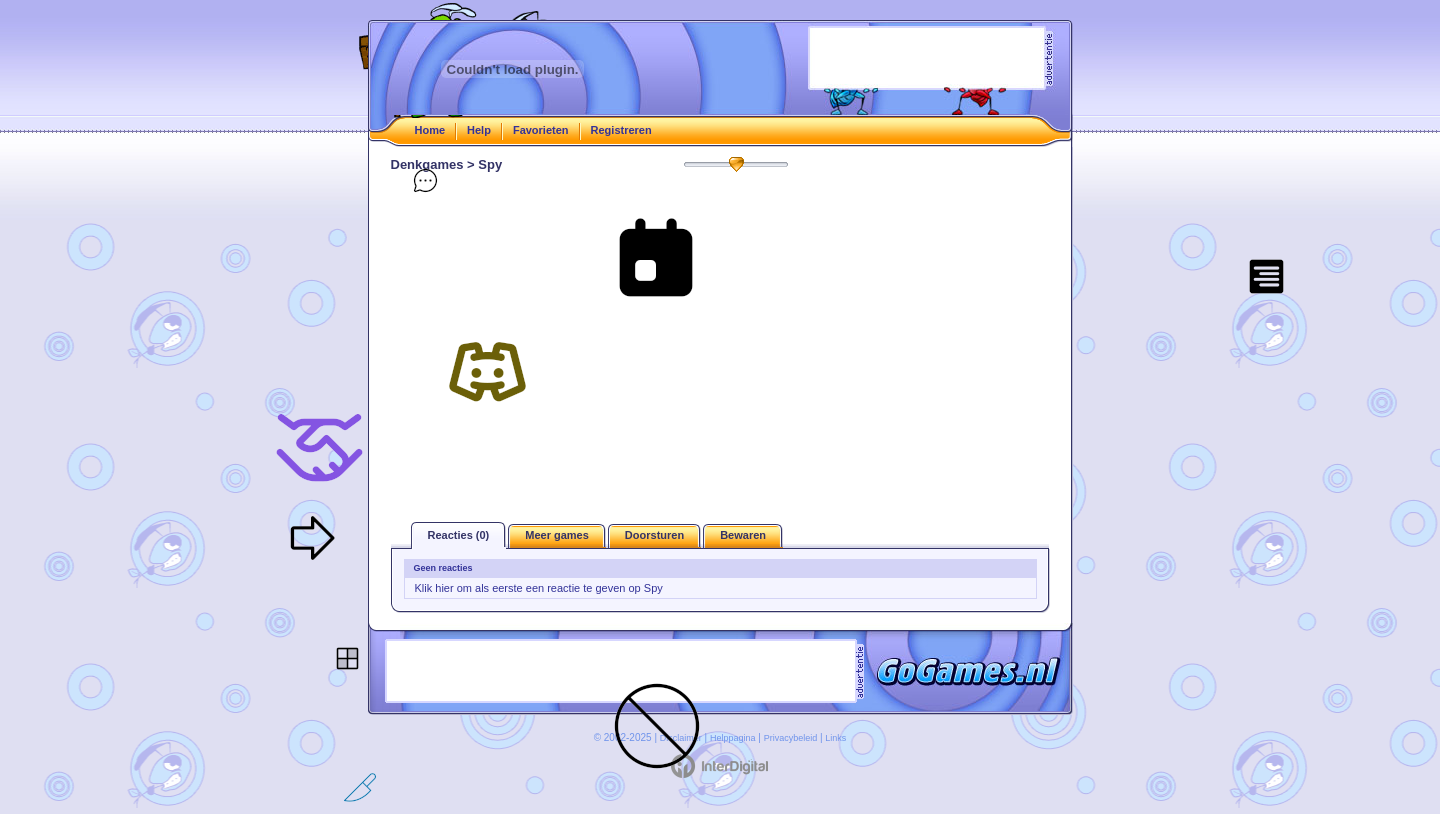 Image resolution: width=1440 pixels, height=814 pixels. I want to click on indicates transparency in image editing, so click(347, 658).